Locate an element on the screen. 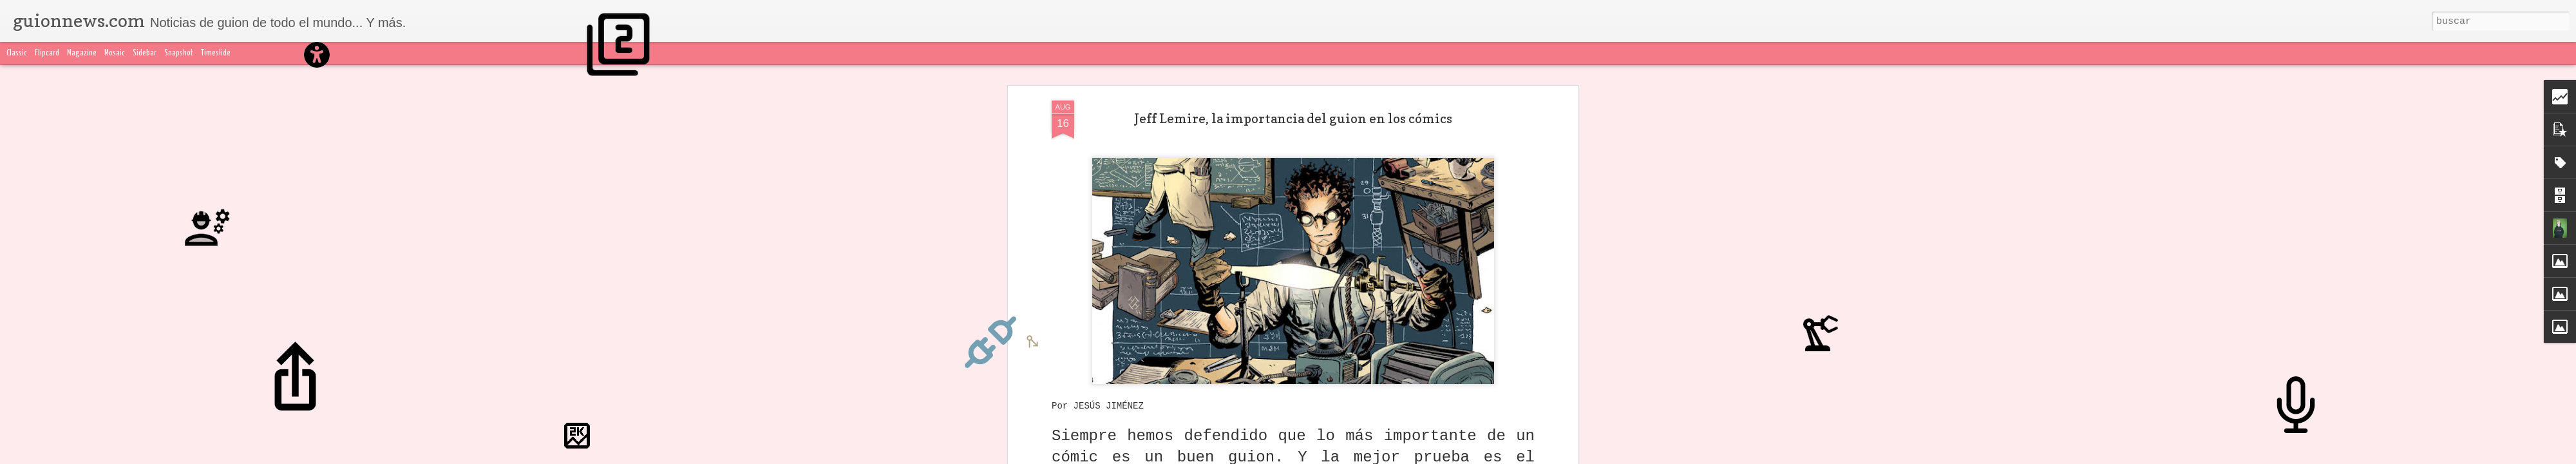 The height and width of the screenshot is (464, 2576). share this content is located at coordinates (295, 376).